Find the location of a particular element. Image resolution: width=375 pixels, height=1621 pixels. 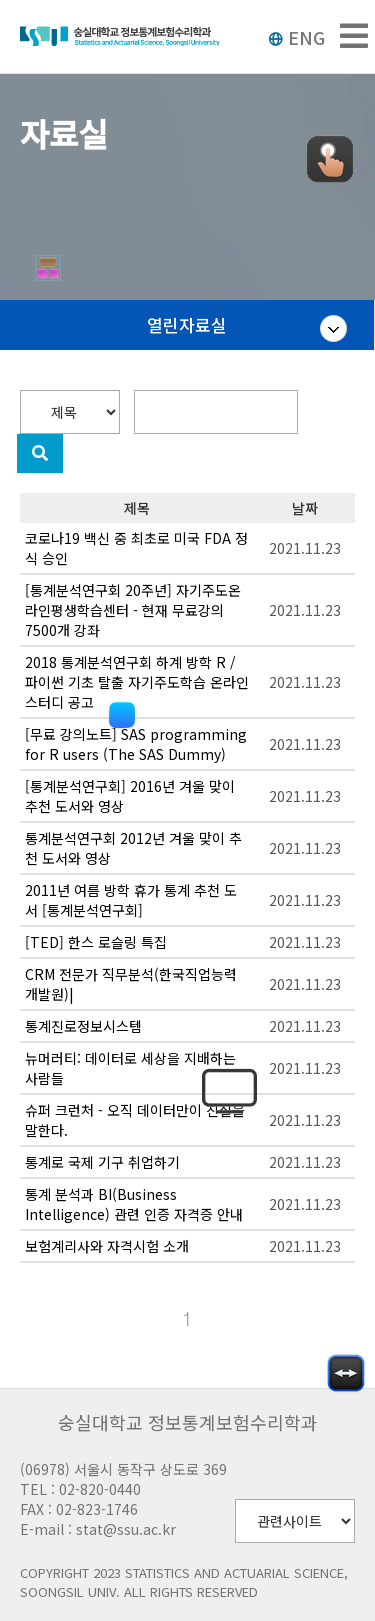

access display settings is located at coordinates (229, 1089).